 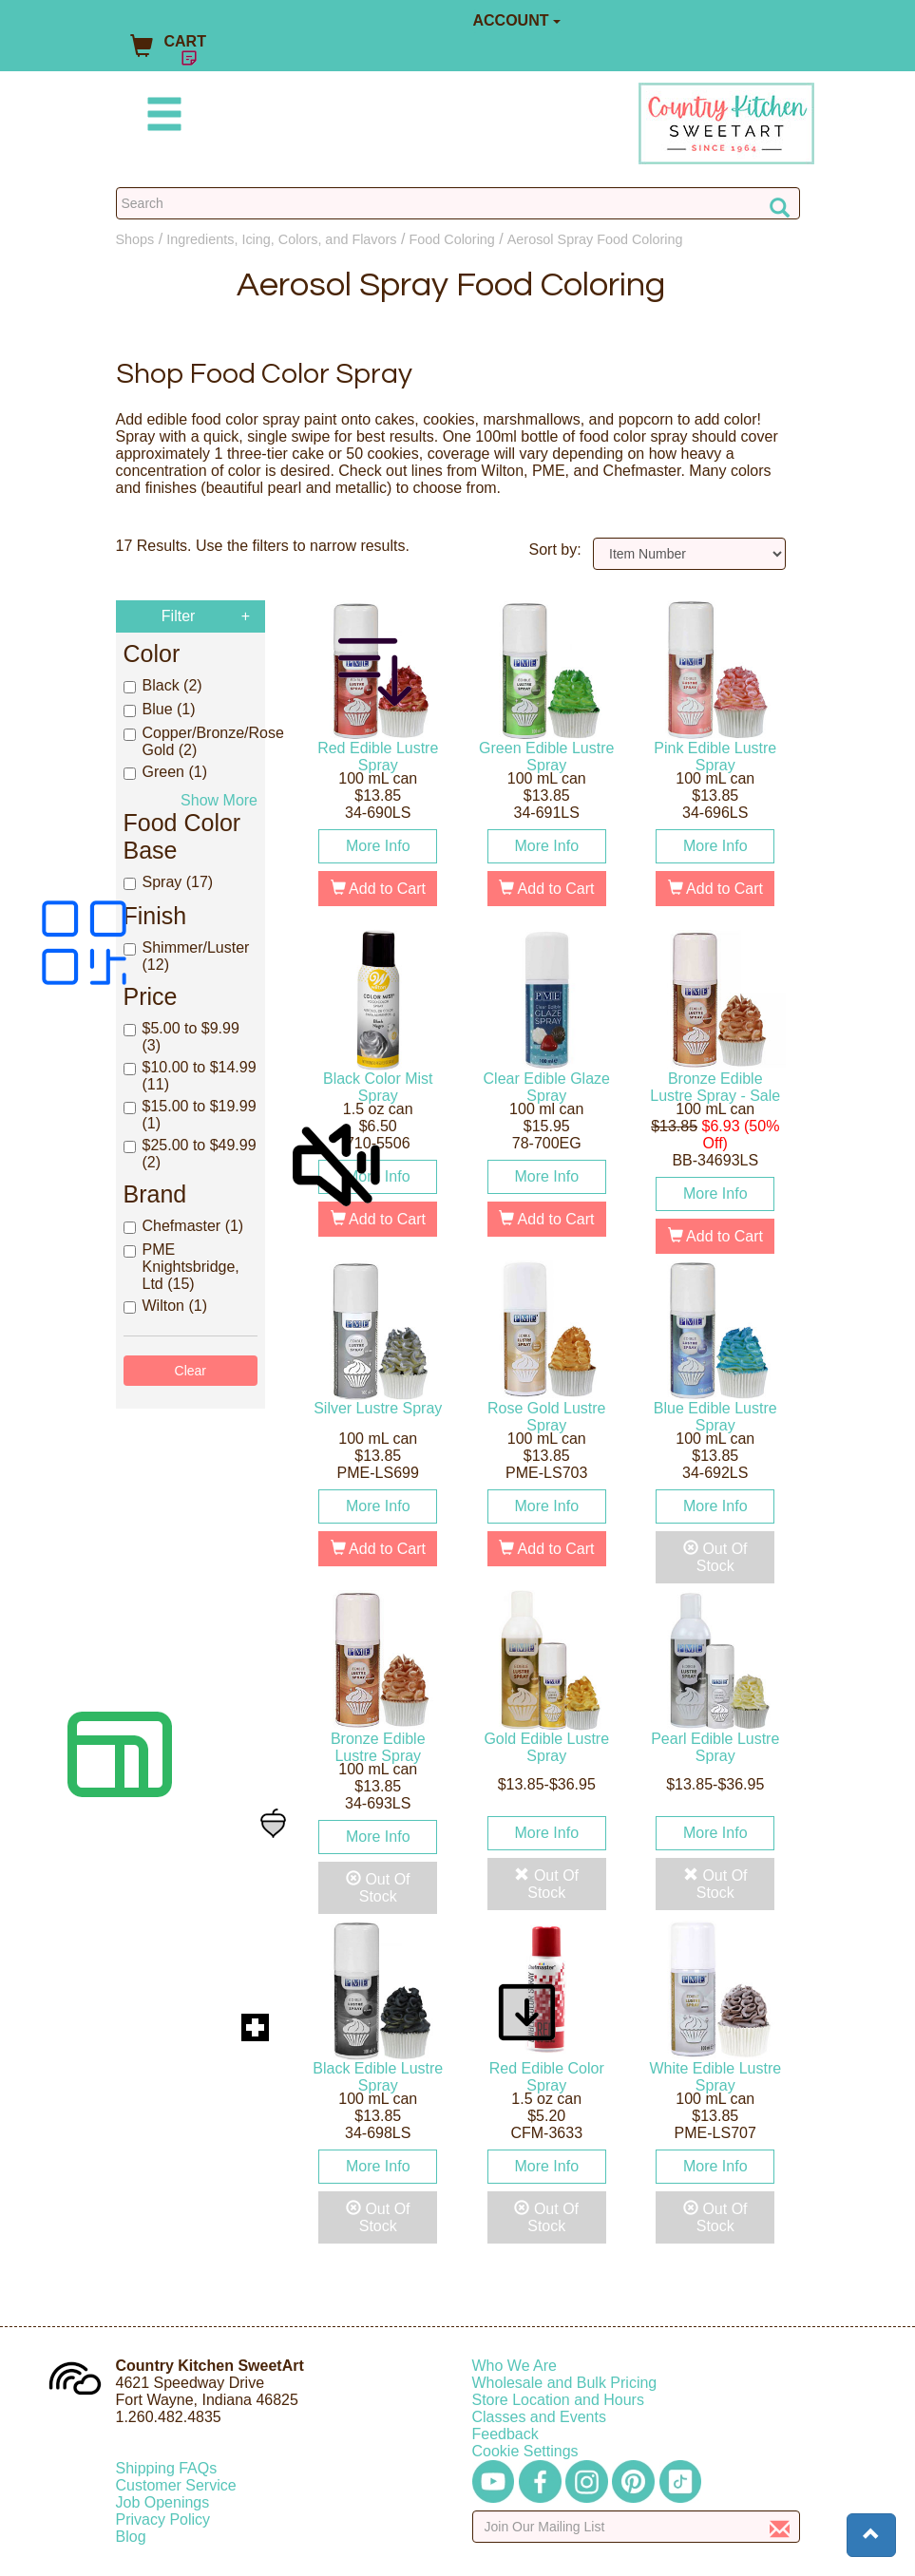 I want to click on find nearby hospitals or medical facilities, so click(x=255, y=2027).